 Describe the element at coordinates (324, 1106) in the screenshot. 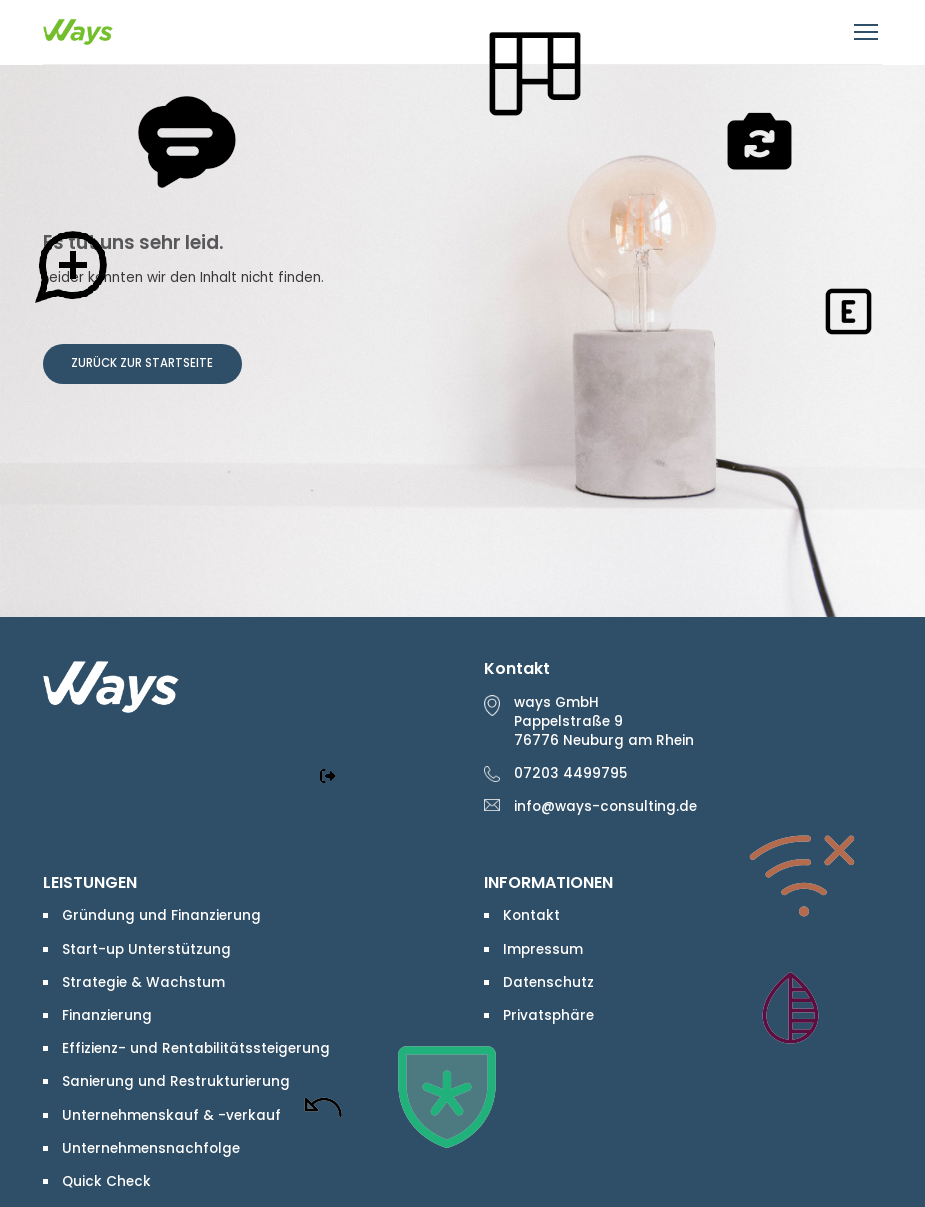

I see `undo previous action` at that location.